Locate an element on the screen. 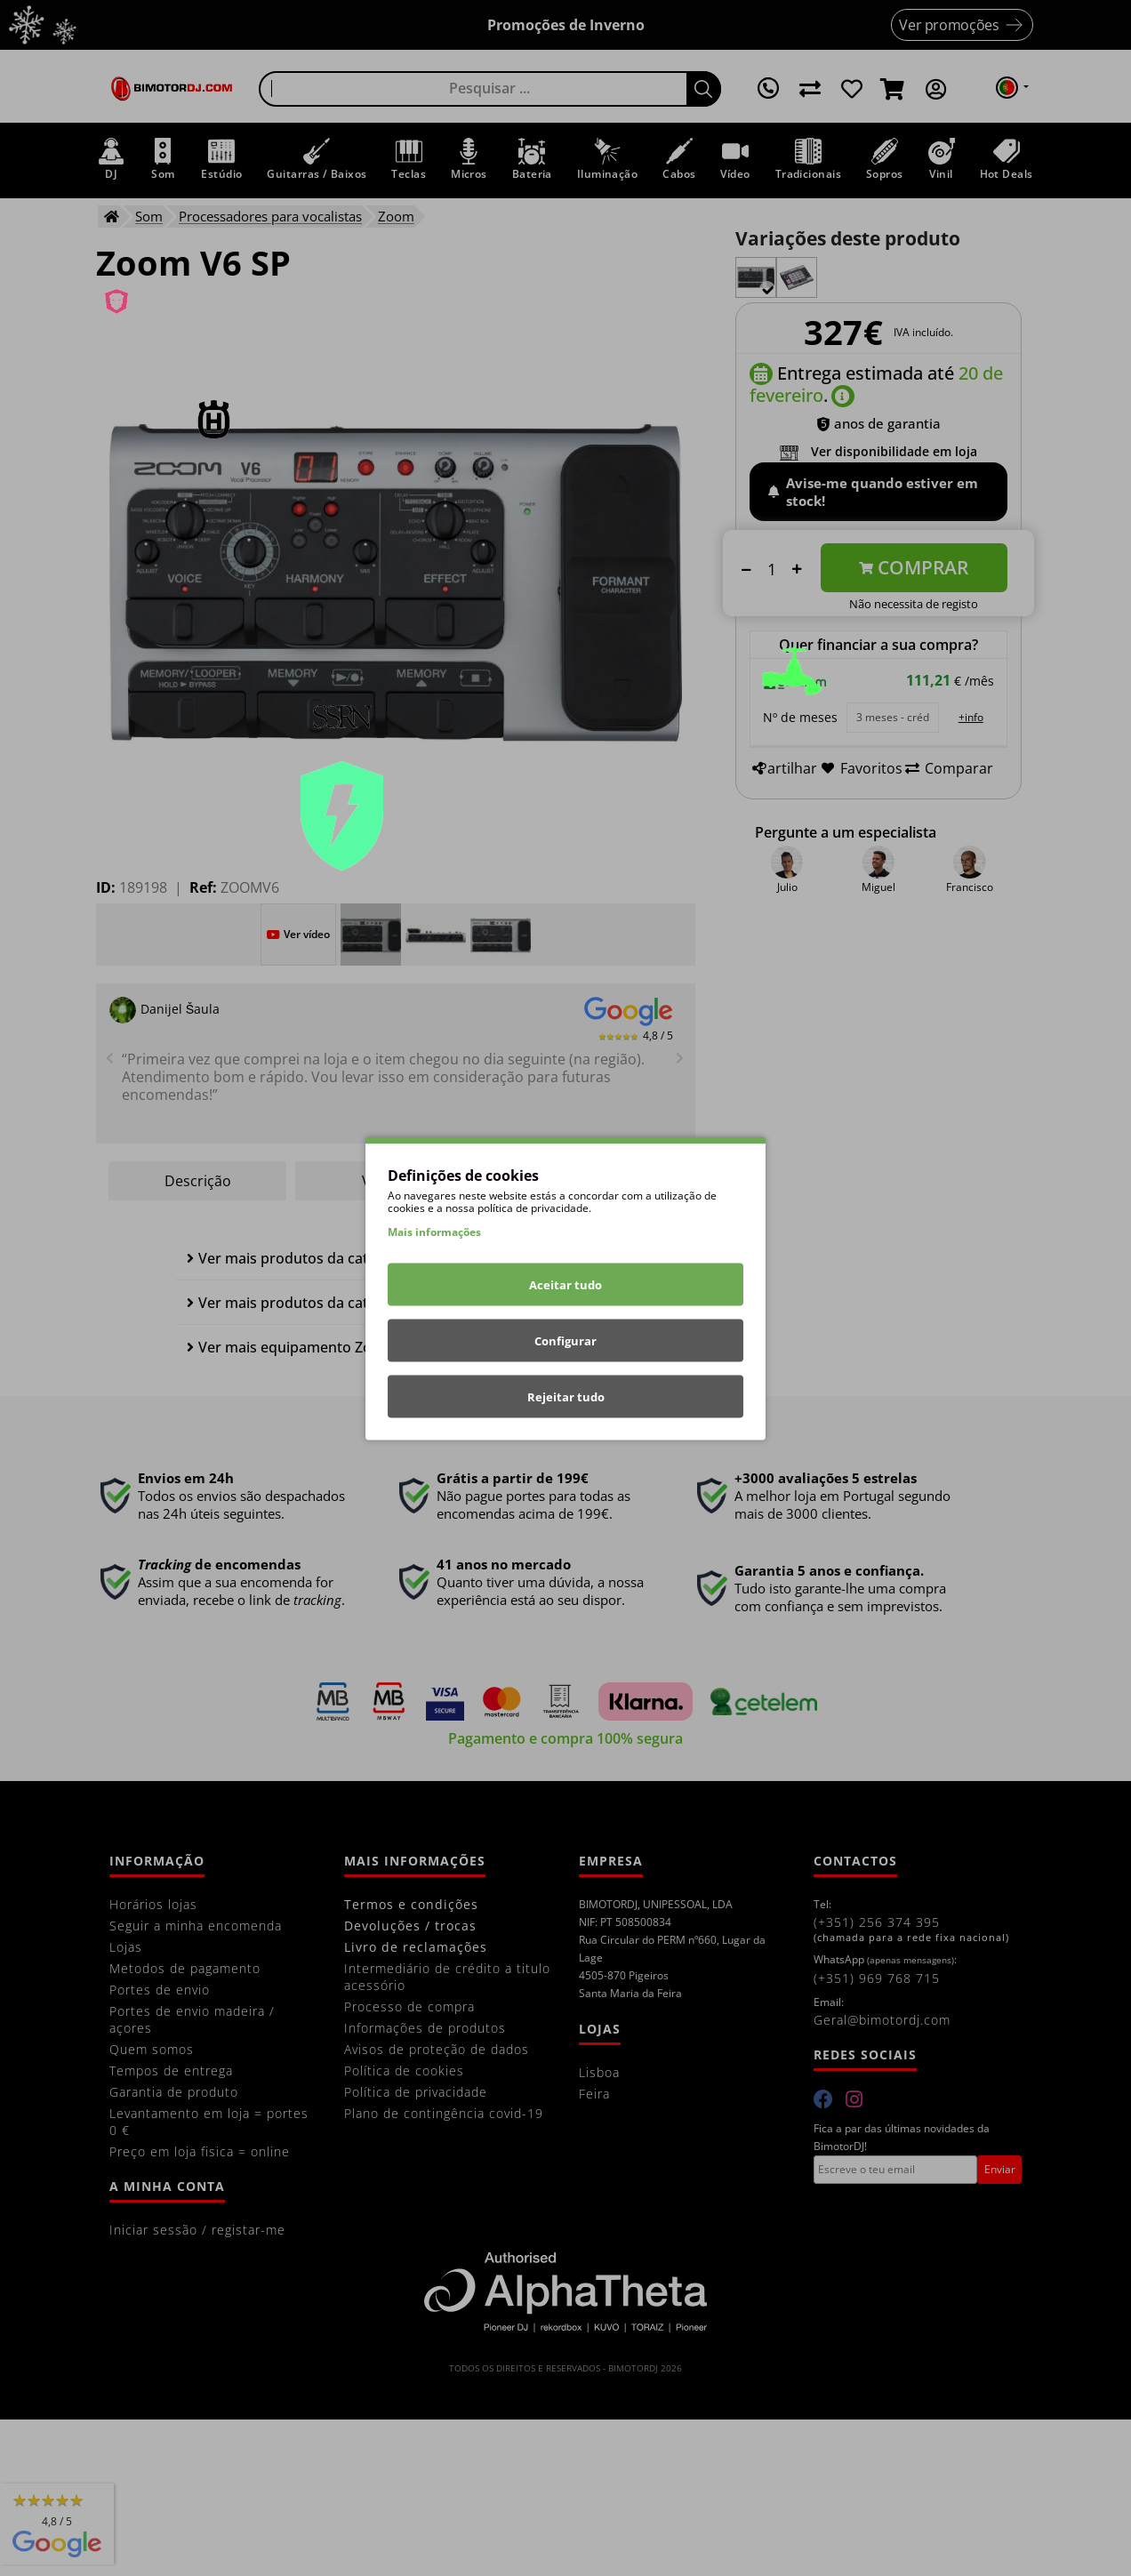  SpigotMC minecraft server software logo is located at coordinates (791, 670).